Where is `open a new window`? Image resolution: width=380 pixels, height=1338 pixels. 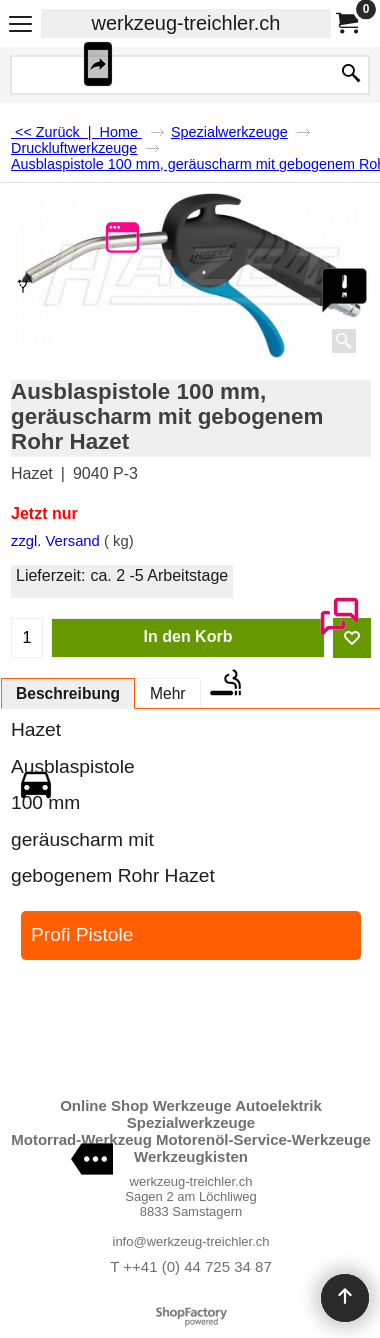
open a new window is located at coordinates (122, 237).